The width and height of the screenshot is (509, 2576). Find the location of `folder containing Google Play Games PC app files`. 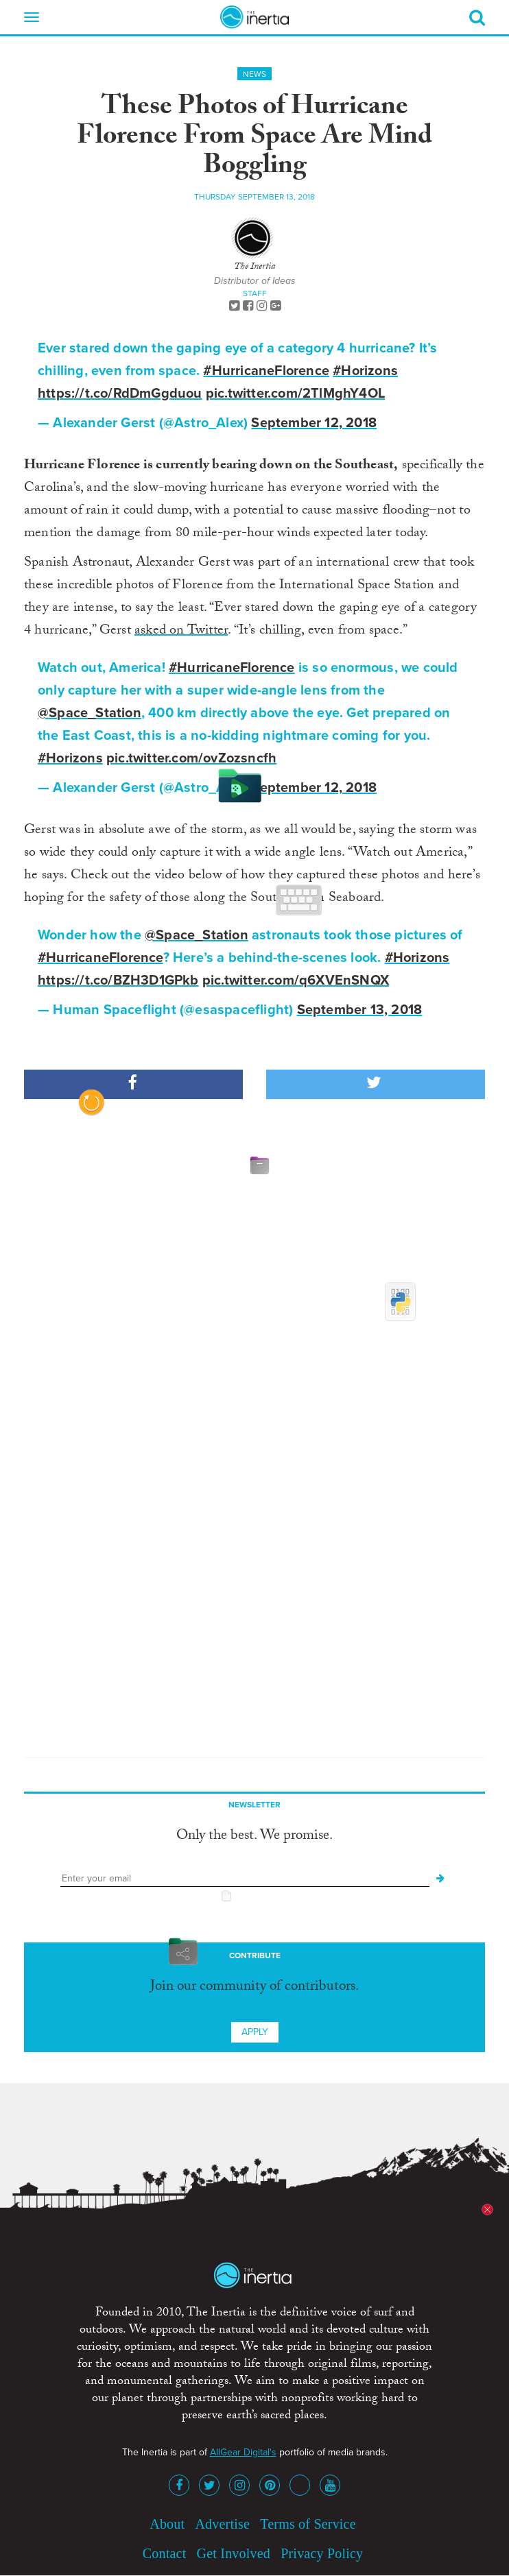

folder containing Google Play Games PC app files is located at coordinates (239, 786).